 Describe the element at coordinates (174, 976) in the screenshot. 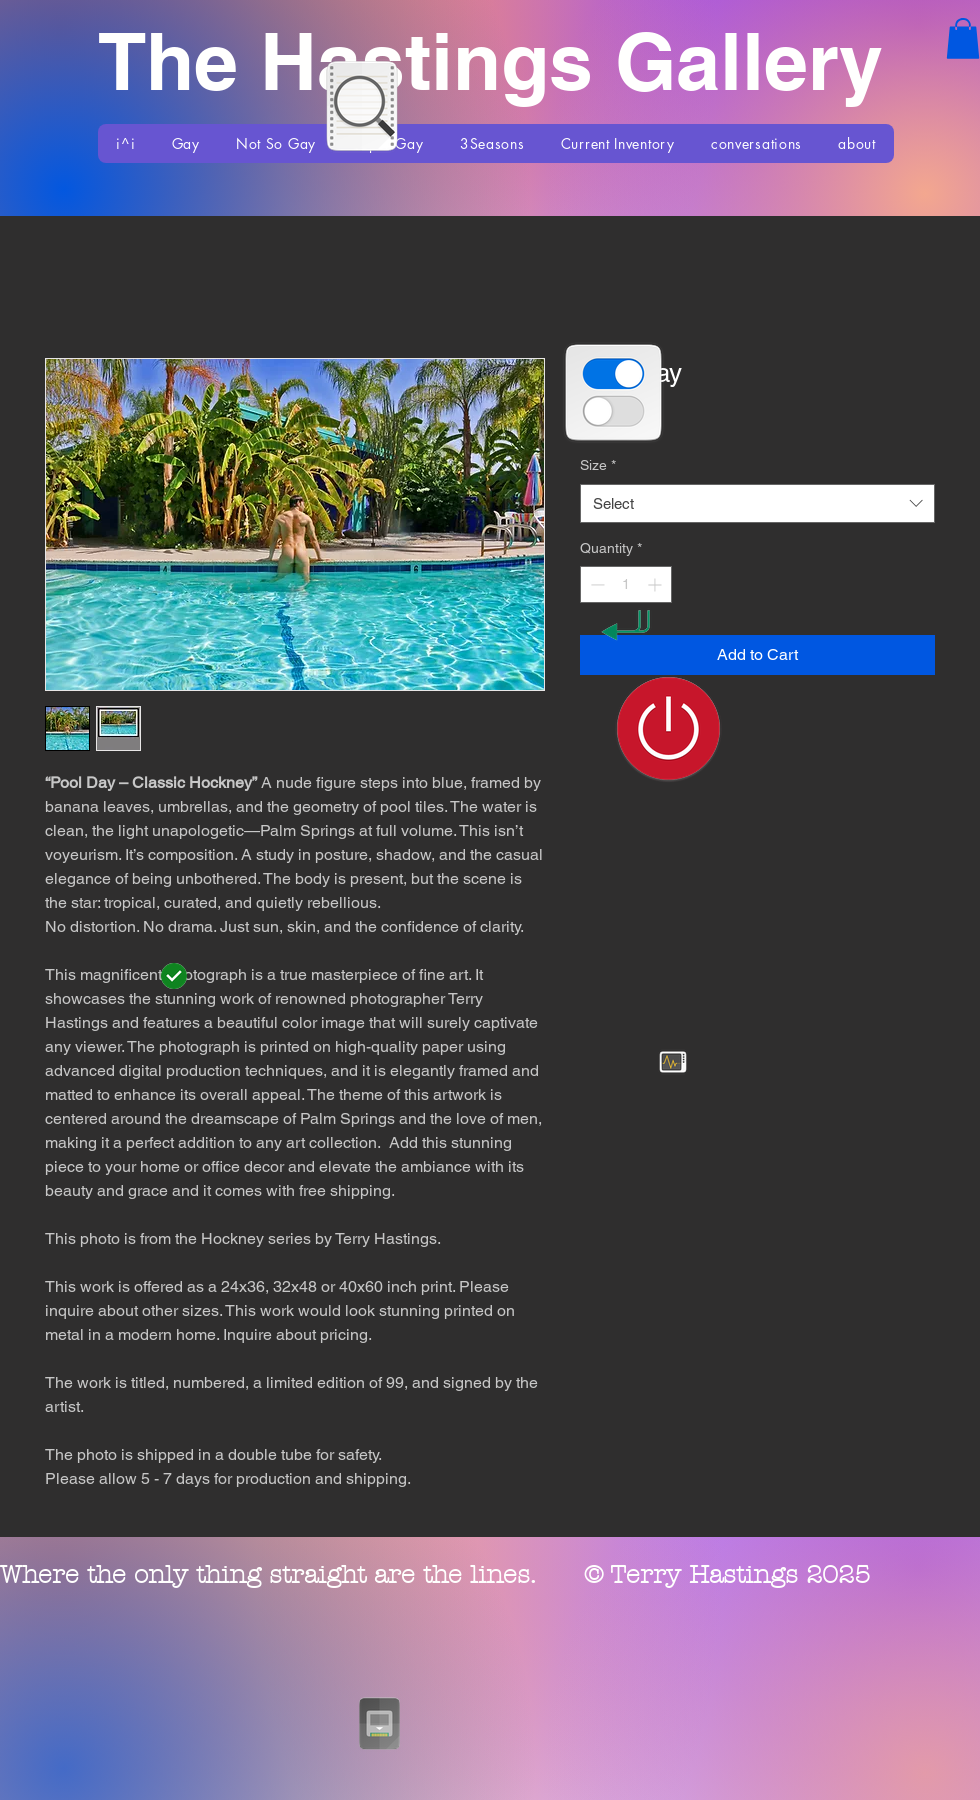

I see `apply email filters to messages` at that location.